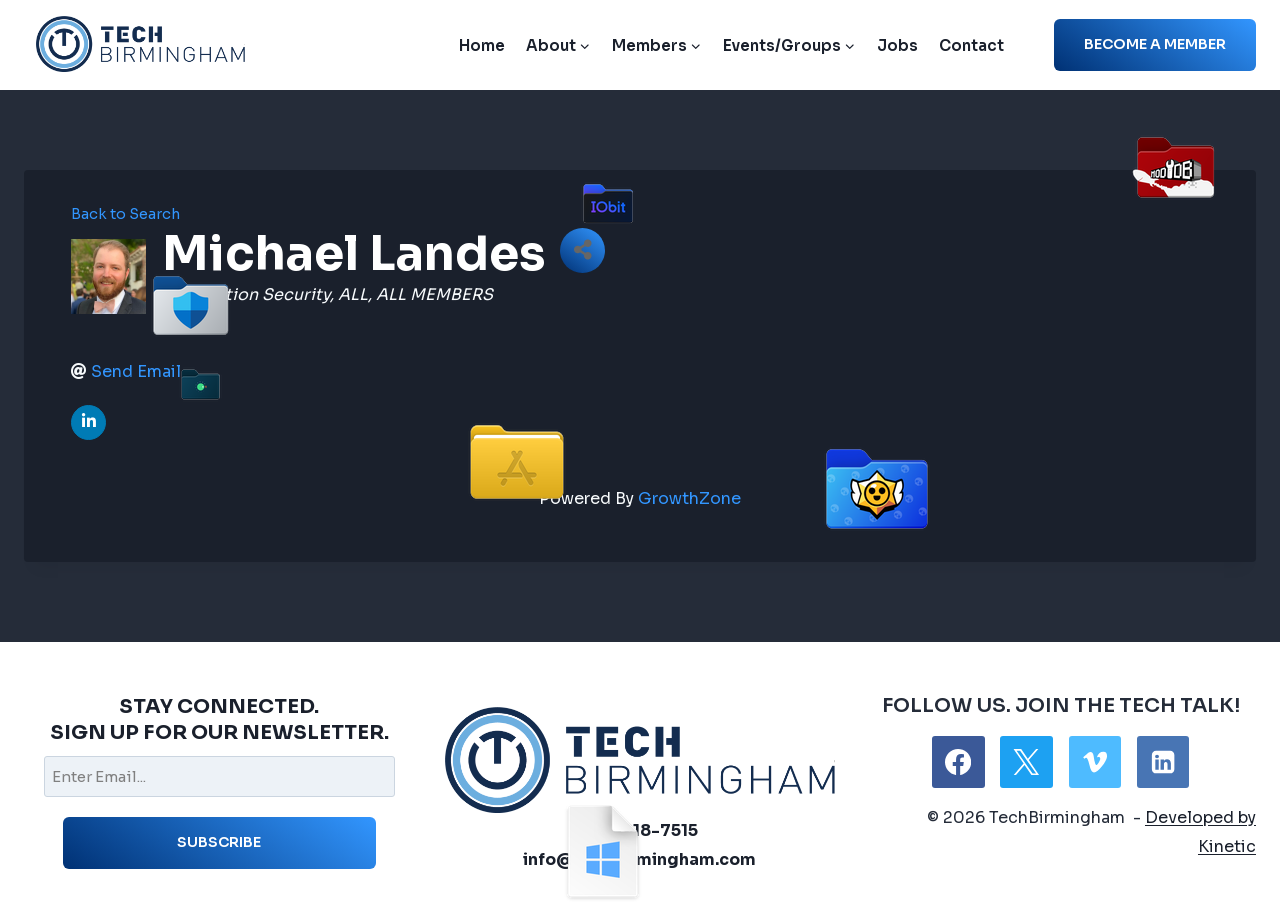  I want to click on open android 11 system folder, so click(200, 385).